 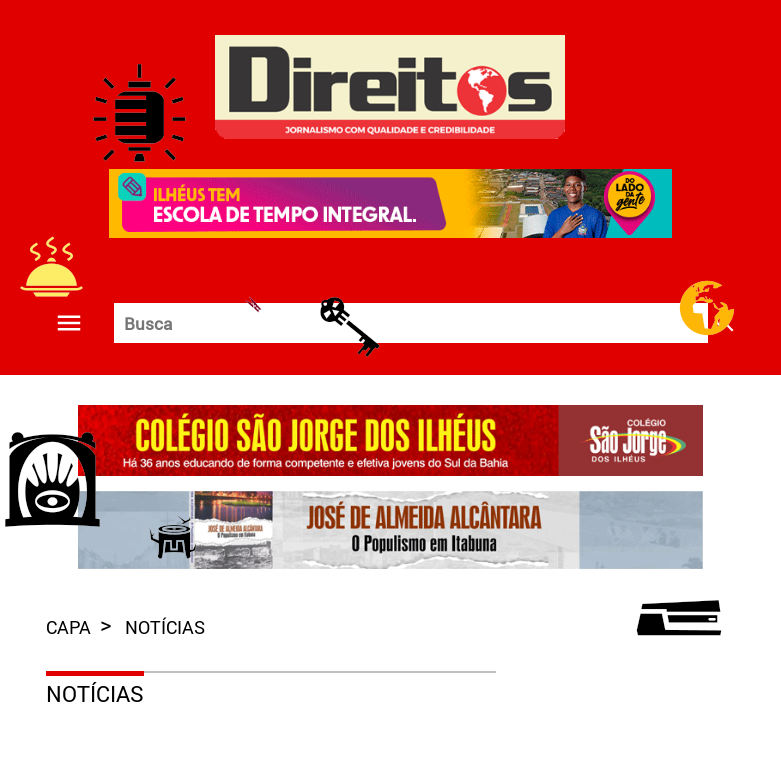 I want to click on access master or admin permissions, so click(x=350, y=327).